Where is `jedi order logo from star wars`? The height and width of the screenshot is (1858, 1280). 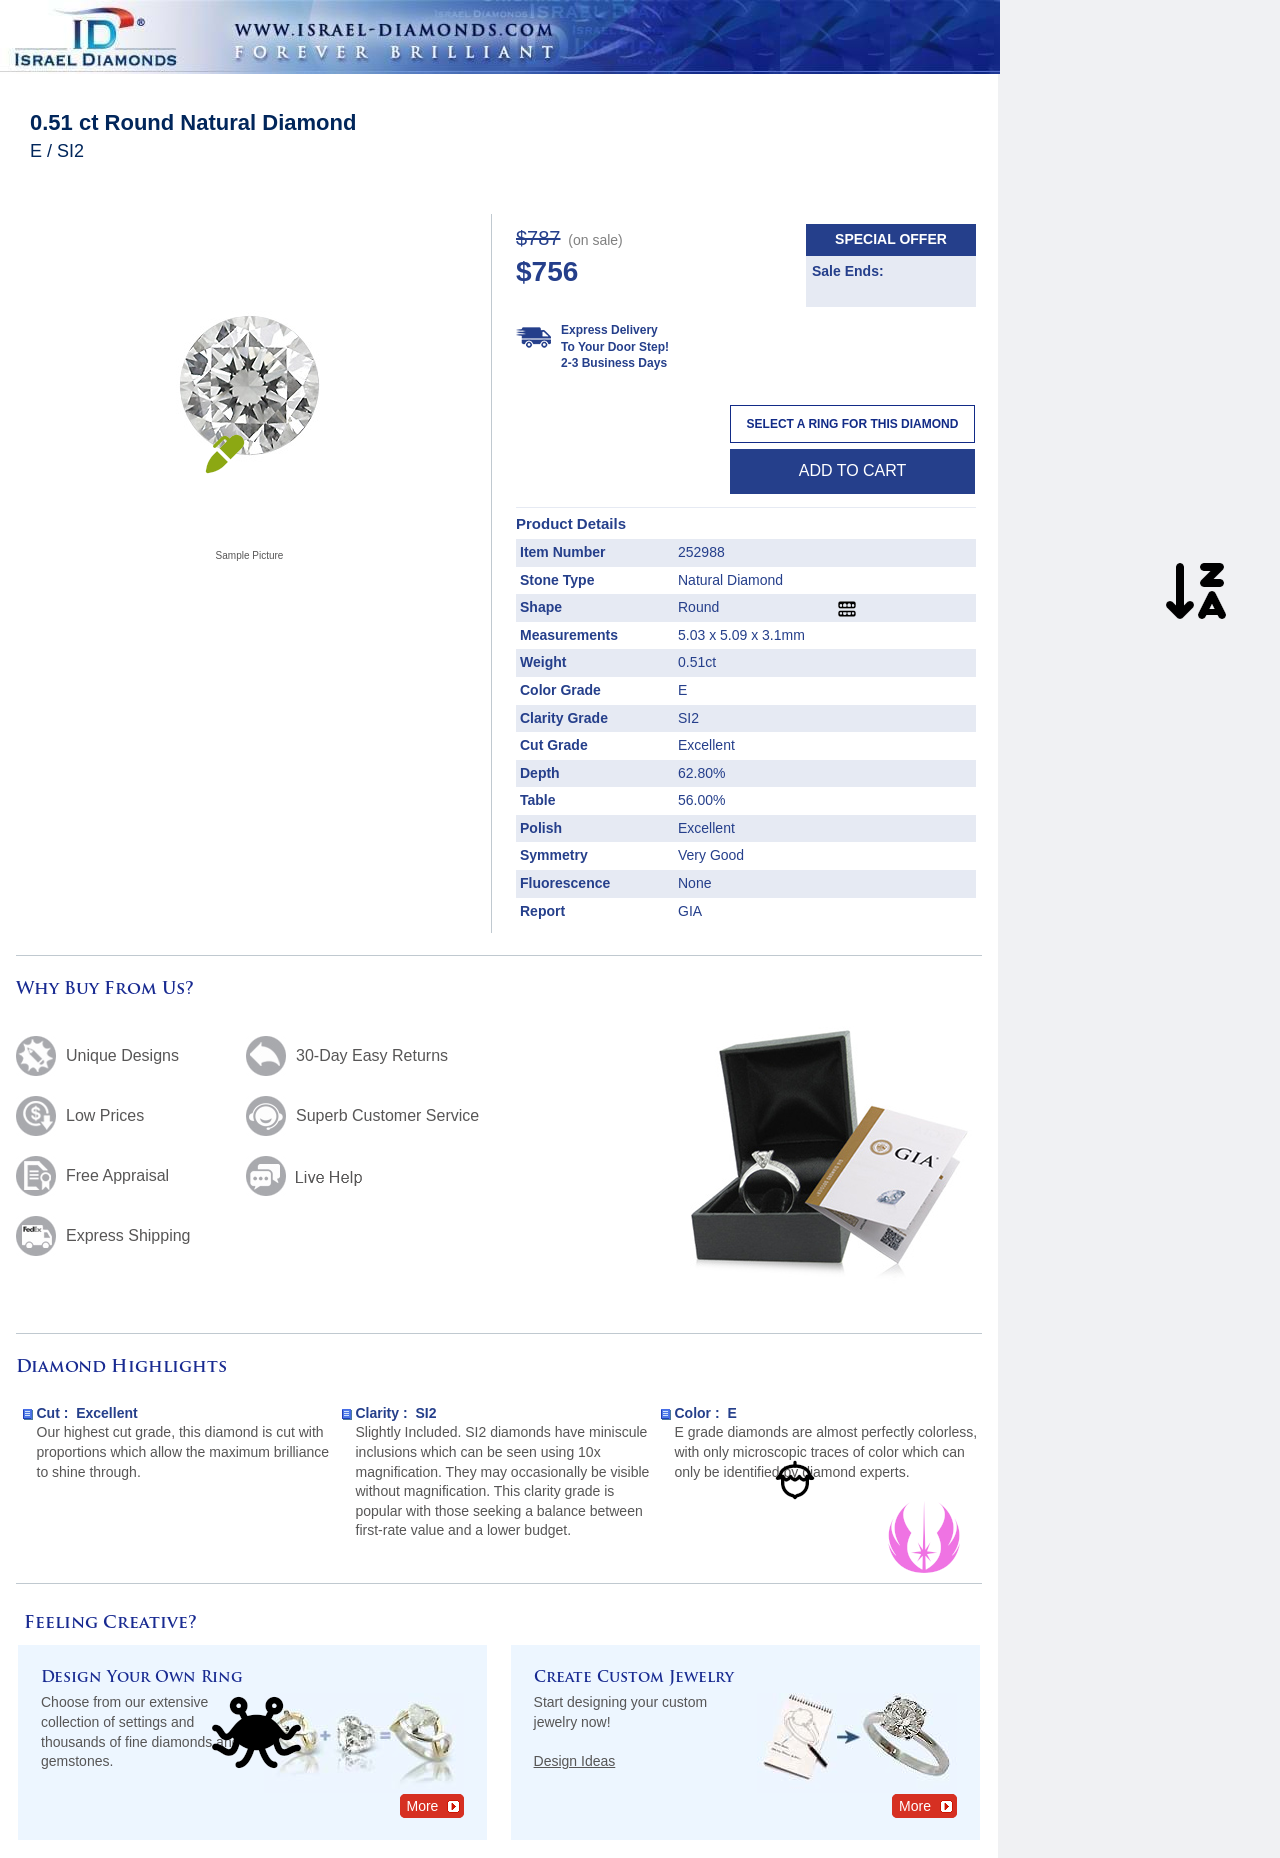
jedi order logo from star wars is located at coordinates (924, 1537).